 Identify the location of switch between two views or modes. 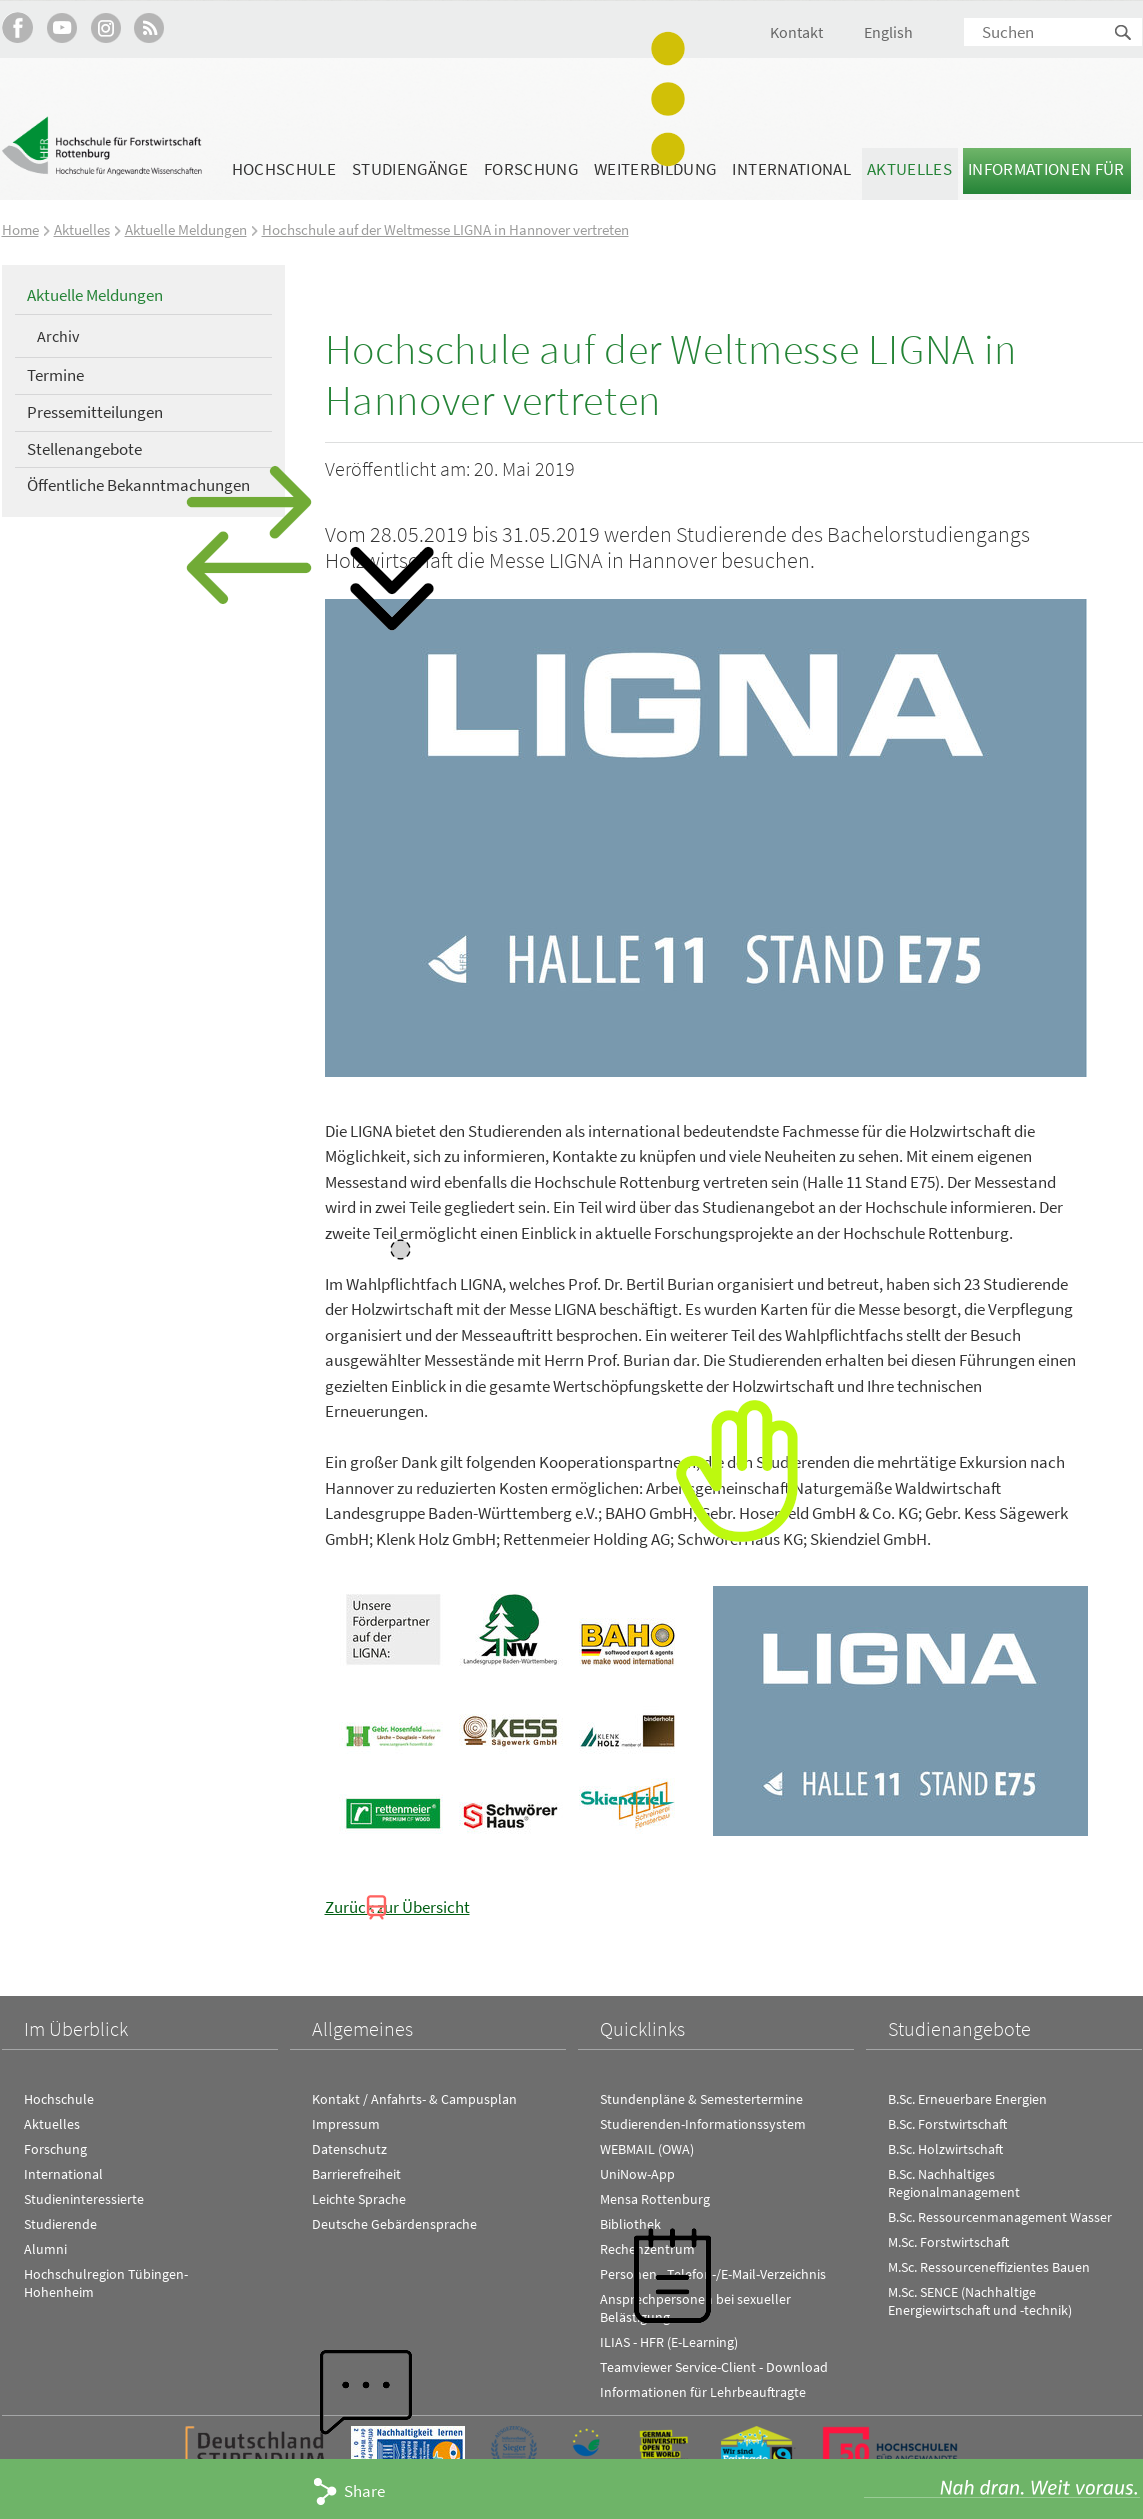
(249, 535).